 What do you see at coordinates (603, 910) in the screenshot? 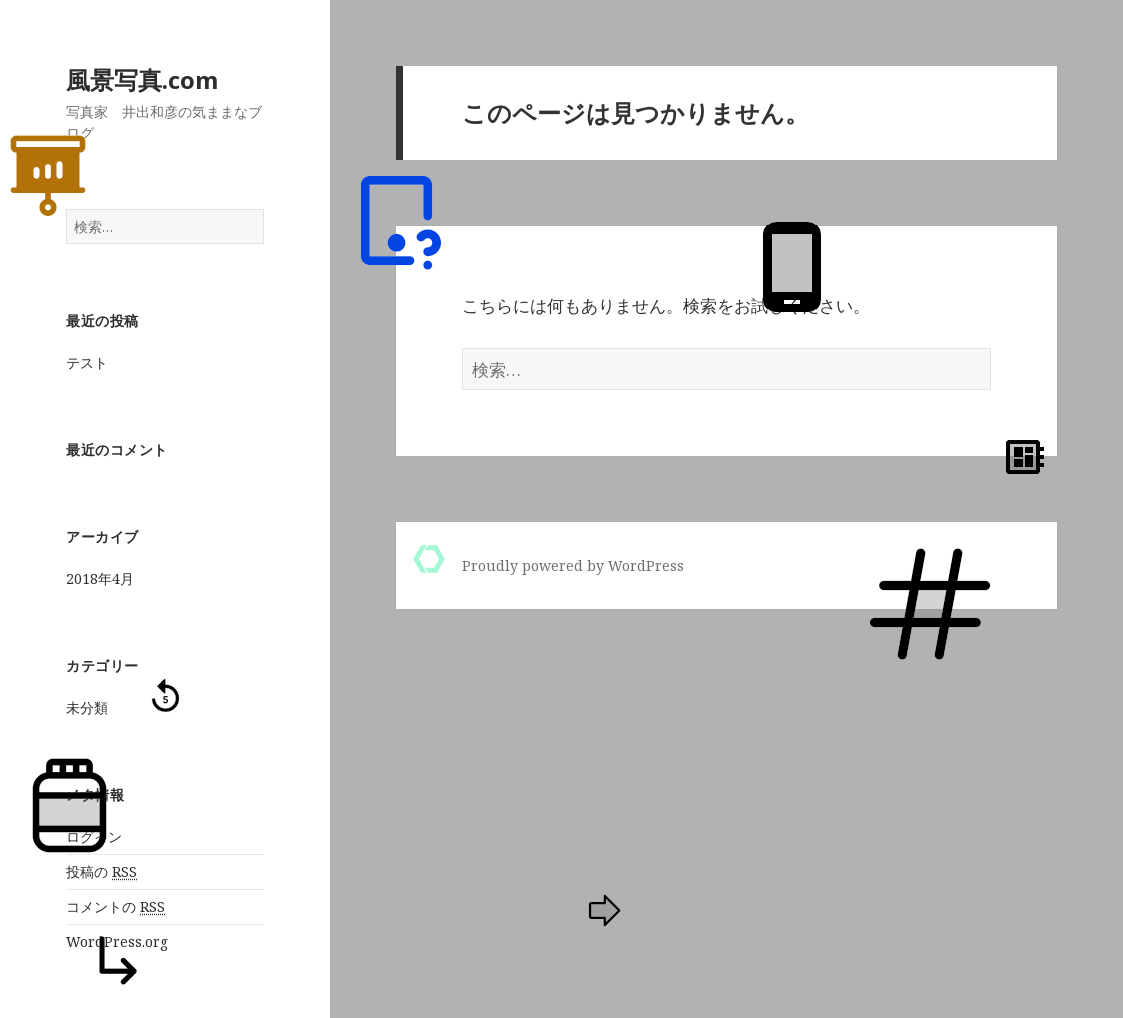
I see `navigate to the next item or step` at bounding box center [603, 910].